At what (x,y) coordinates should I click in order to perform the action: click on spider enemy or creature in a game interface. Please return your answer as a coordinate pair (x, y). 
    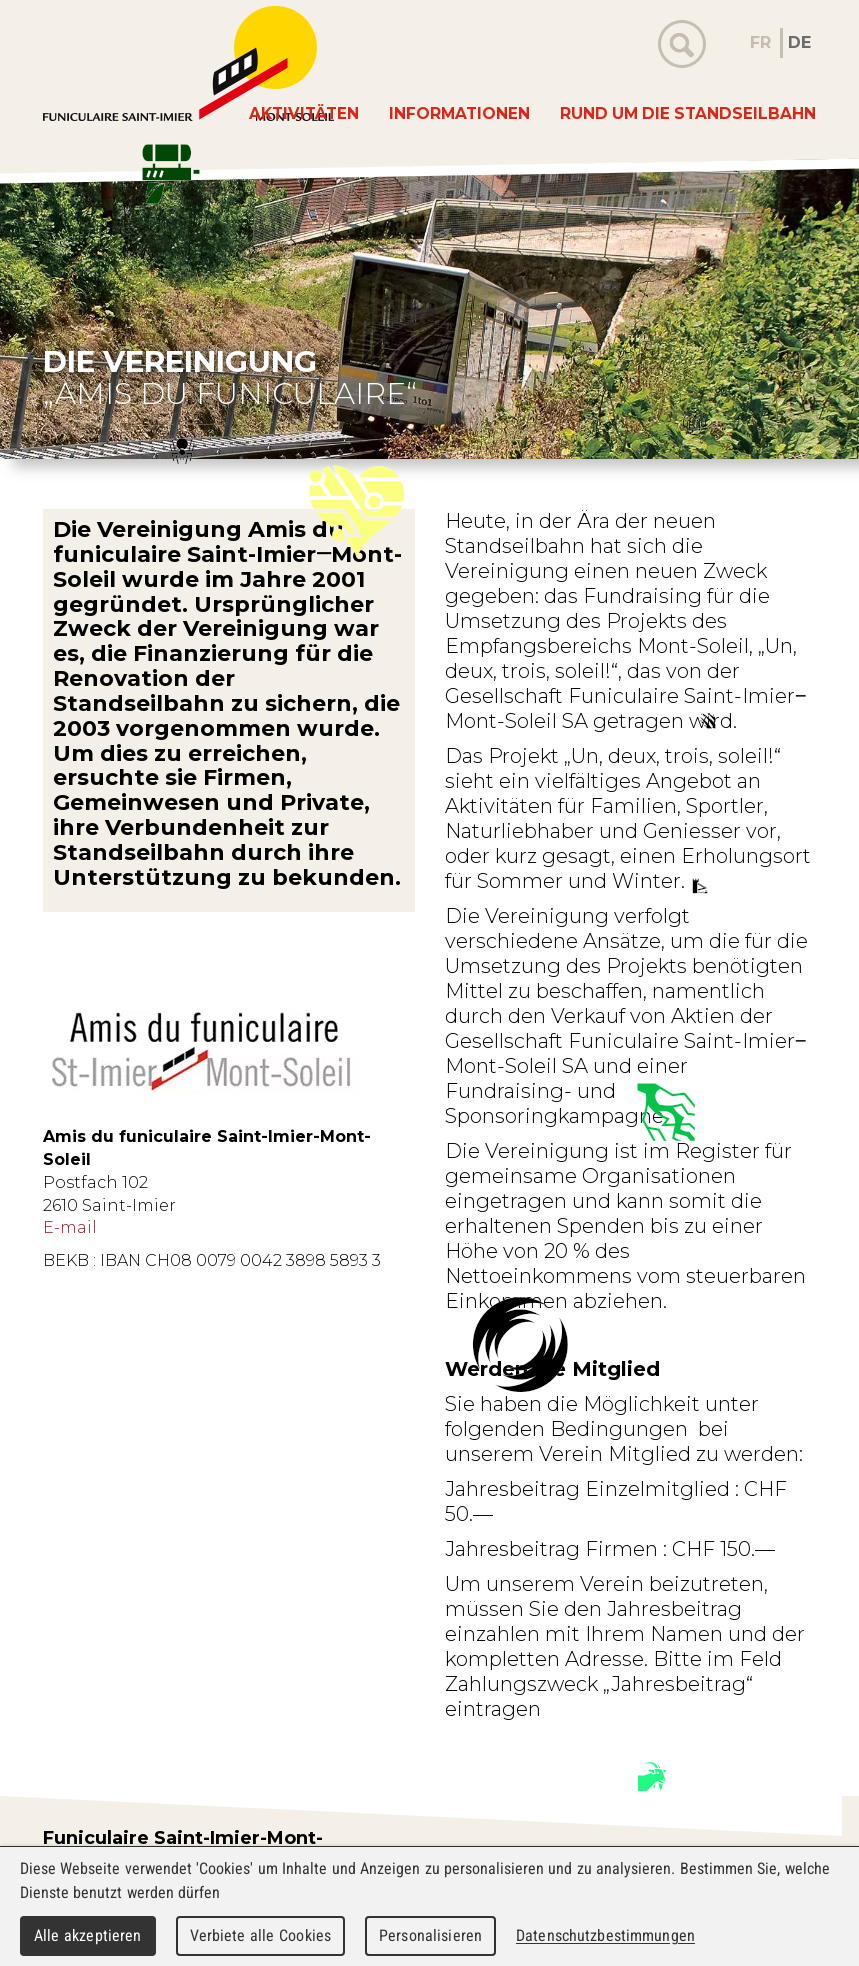
    Looking at the image, I should click on (182, 451).